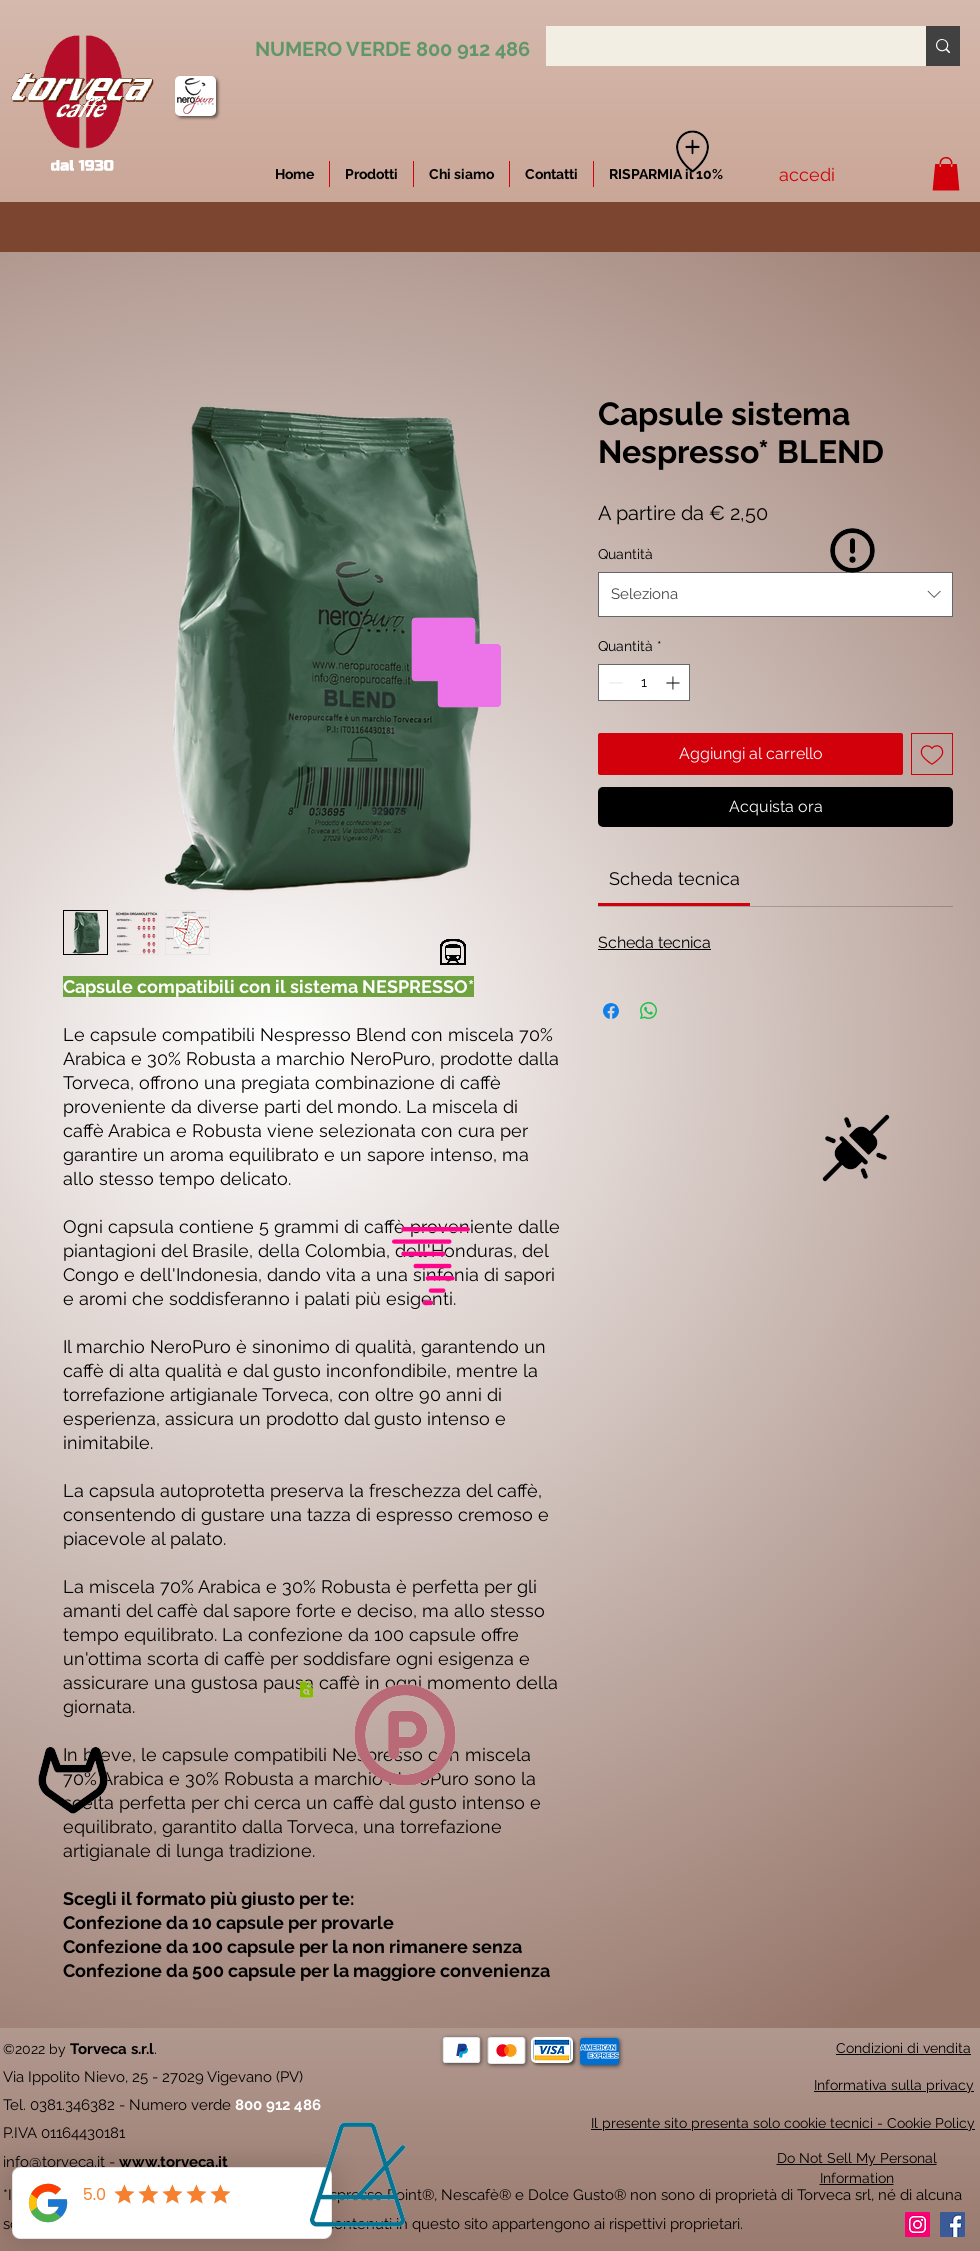  I want to click on access metronome or tempo settings, so click(357, 2174).